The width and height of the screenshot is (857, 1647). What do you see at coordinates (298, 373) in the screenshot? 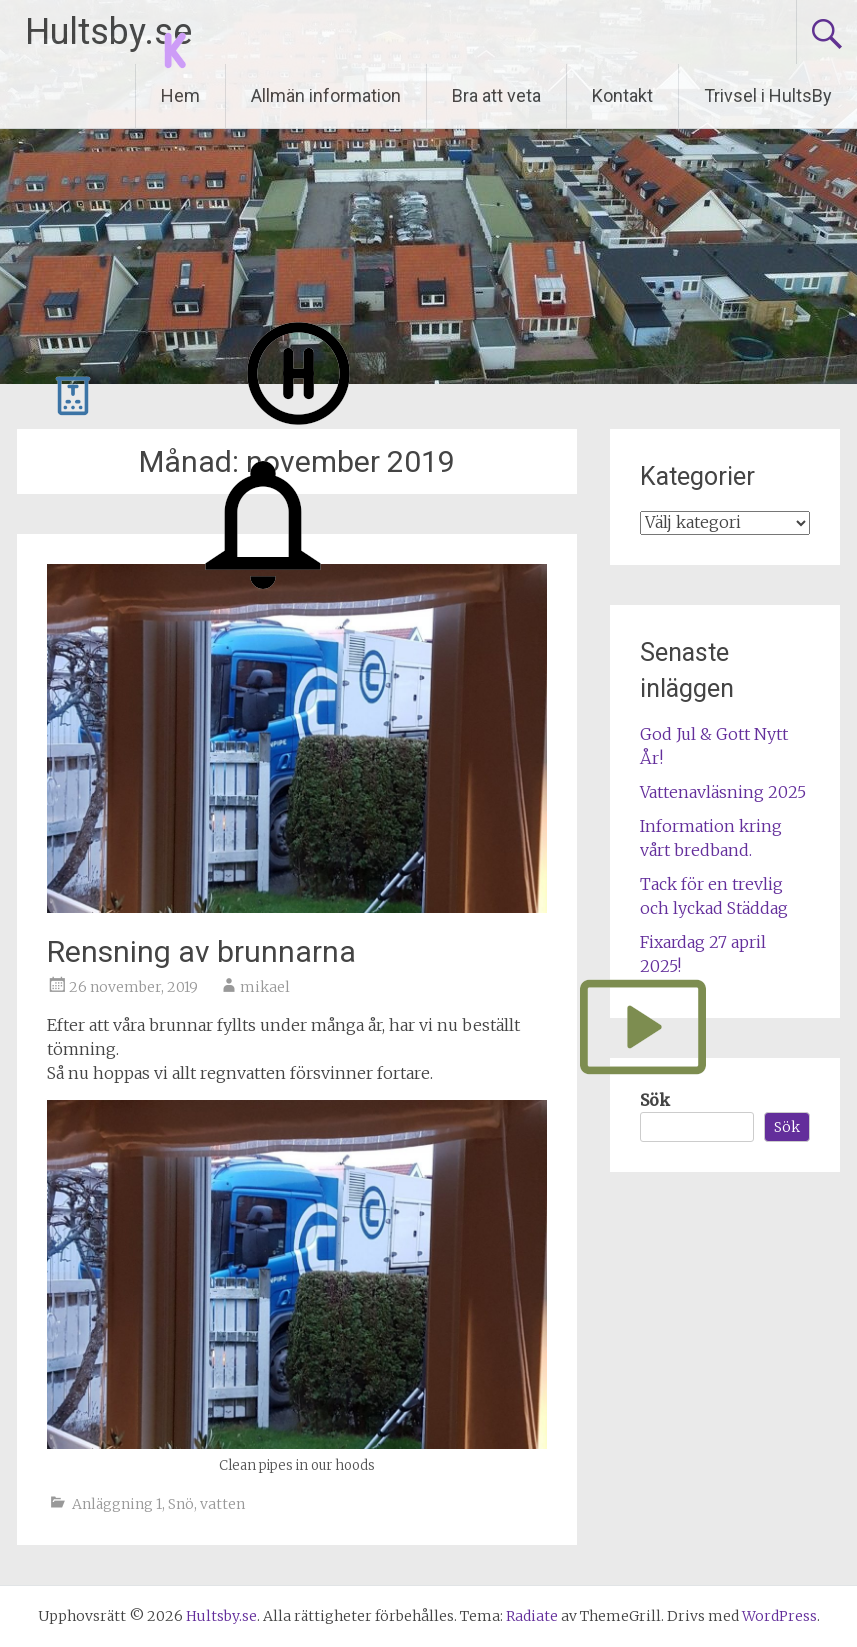
I see `locate nearby hospitals or medical facilities` at bounding box center [298, 373].